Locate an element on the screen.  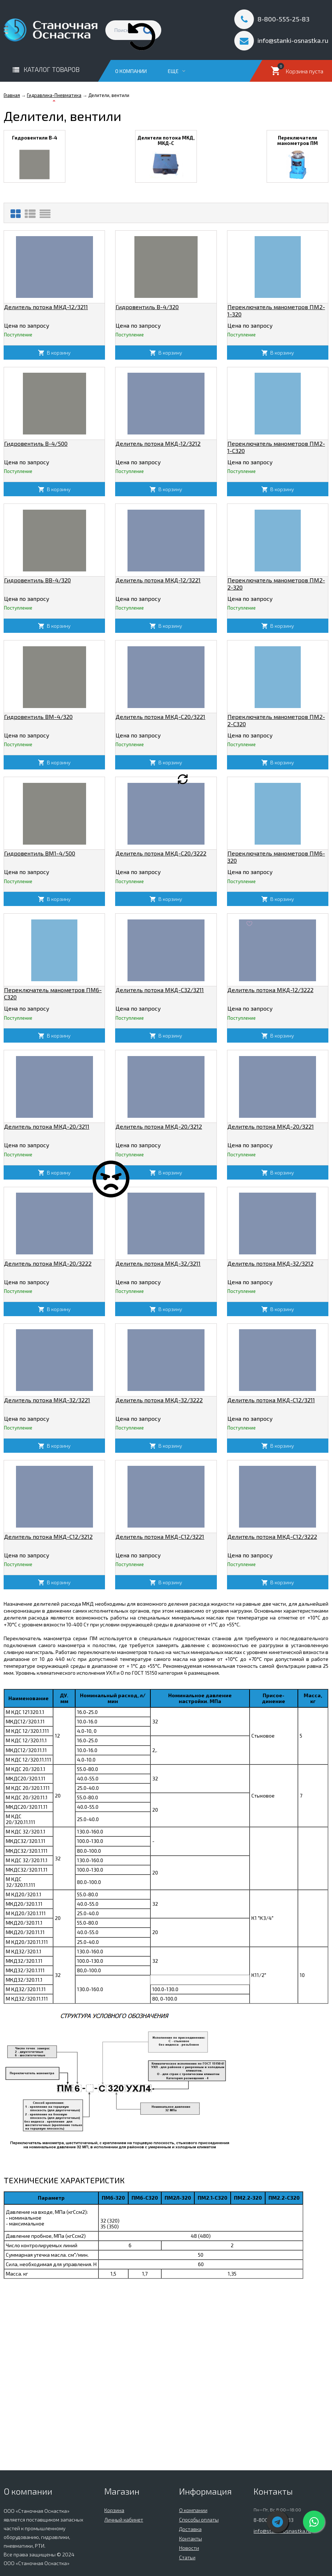
sync data across devices is located at coordinates (183, 779).